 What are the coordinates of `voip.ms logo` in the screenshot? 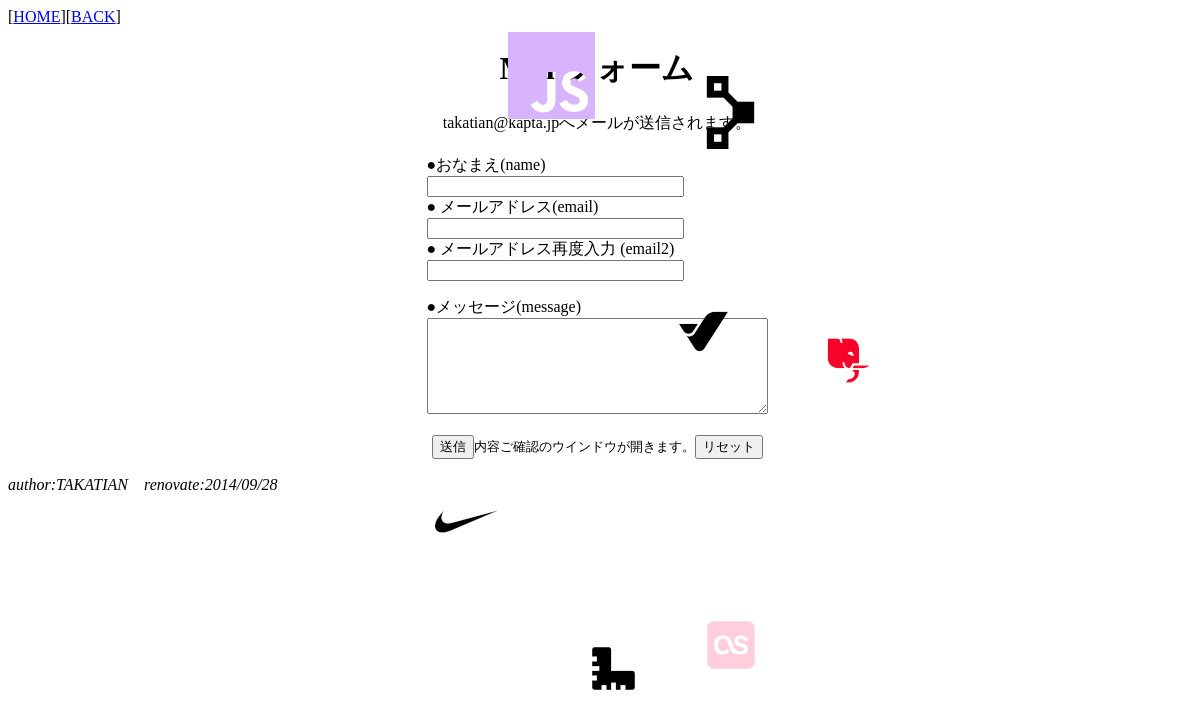 It's located at (703, 331).